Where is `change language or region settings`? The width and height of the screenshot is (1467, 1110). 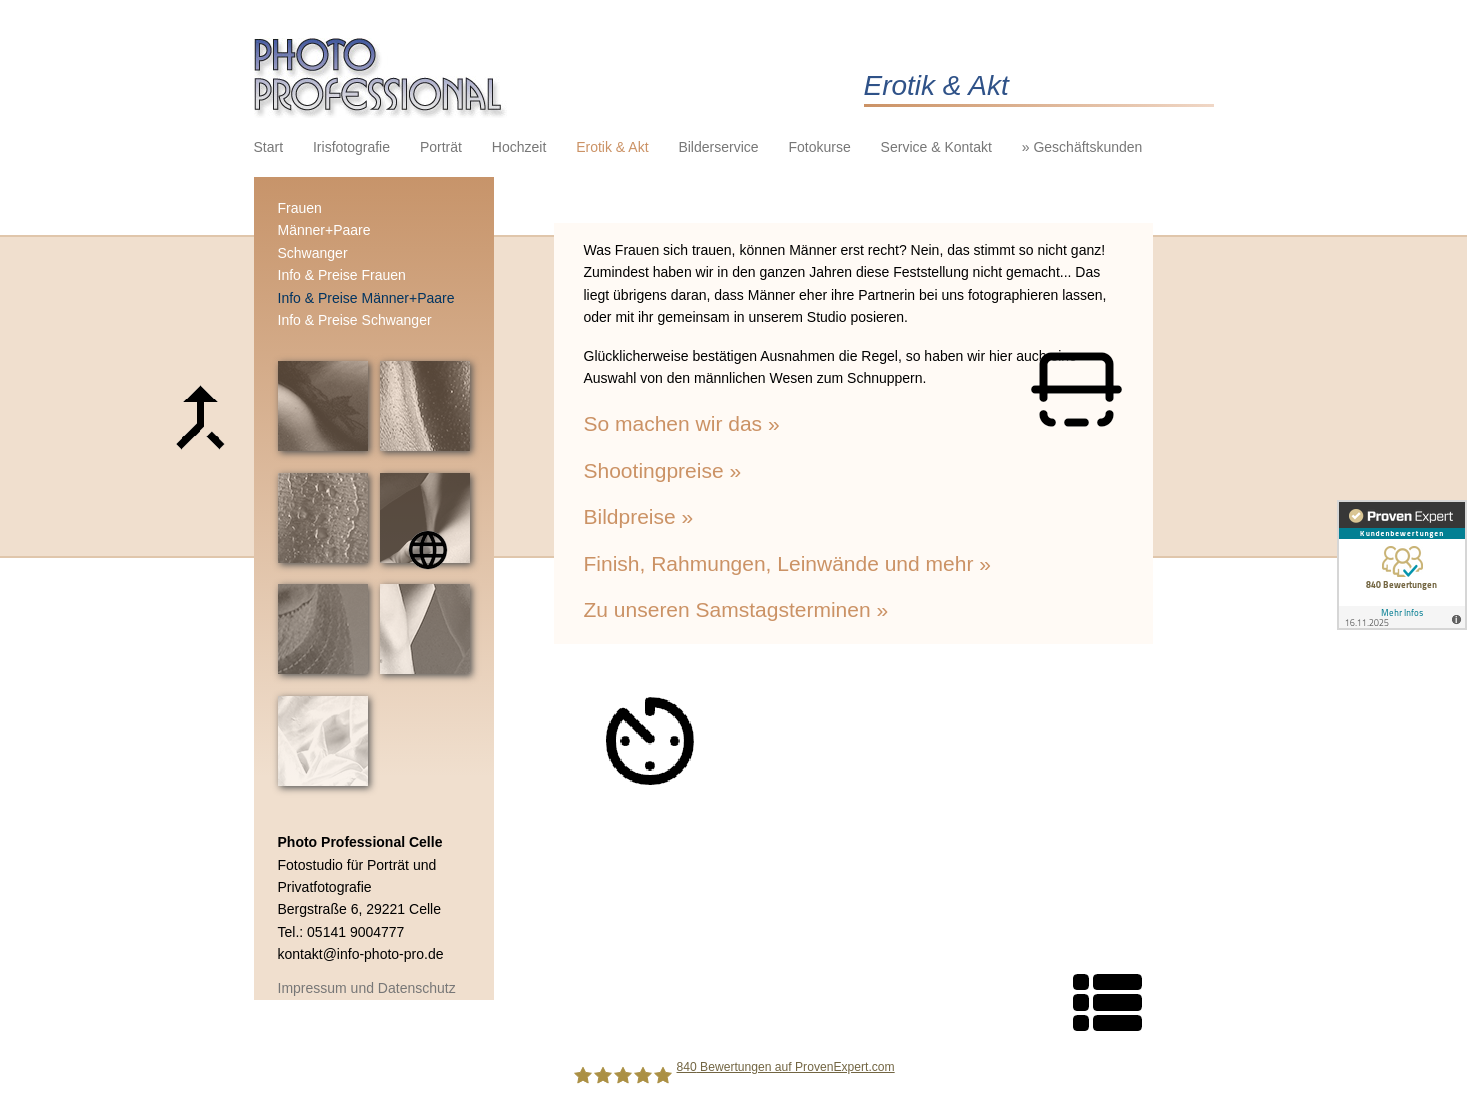
change language or region settings is located at coordinates (428, 550).